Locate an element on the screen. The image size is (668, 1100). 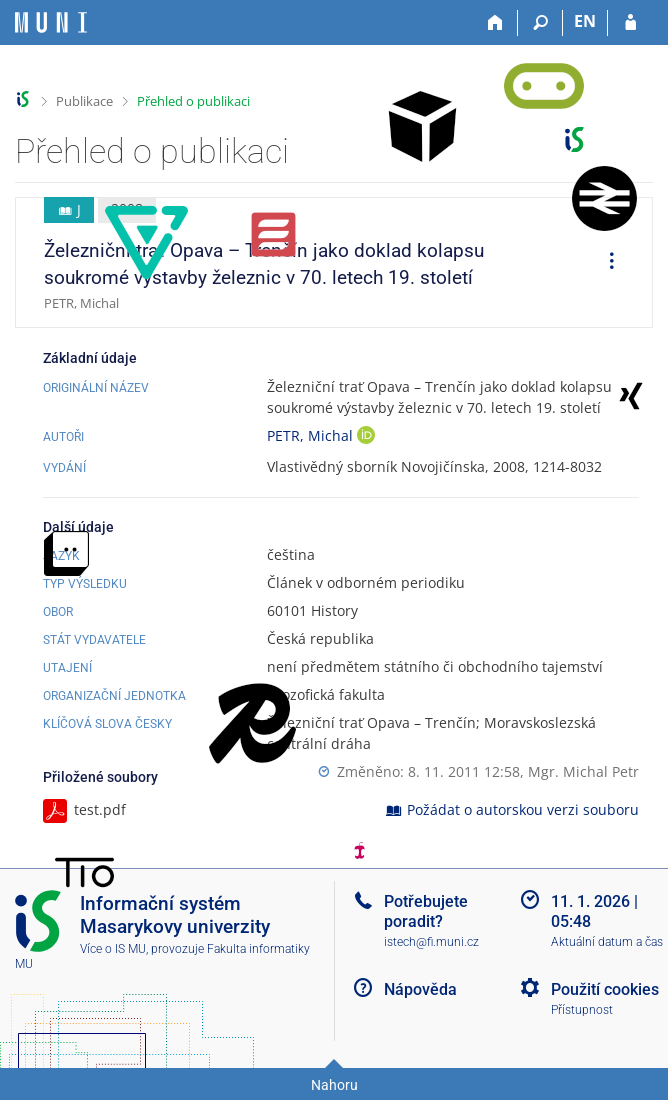
navigate to AntV data visualization library is located at coordinates (146, 242).